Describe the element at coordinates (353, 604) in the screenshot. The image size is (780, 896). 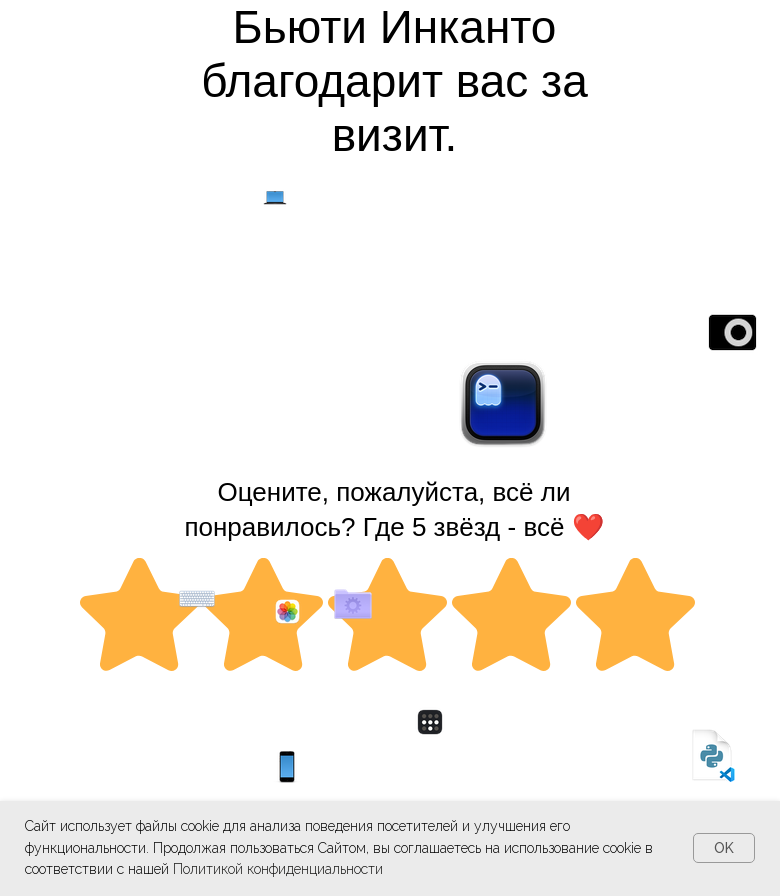
I see `open smart folder with automated sorting rules` at that location.